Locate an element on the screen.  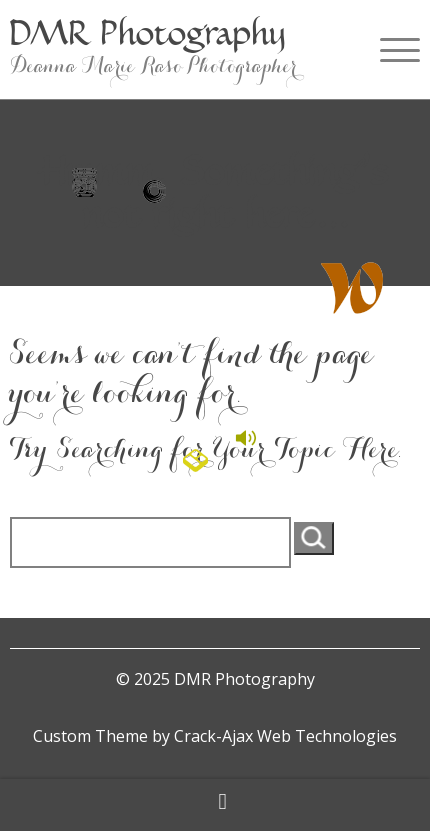
open the bento app is located at coordinates (195, 460).